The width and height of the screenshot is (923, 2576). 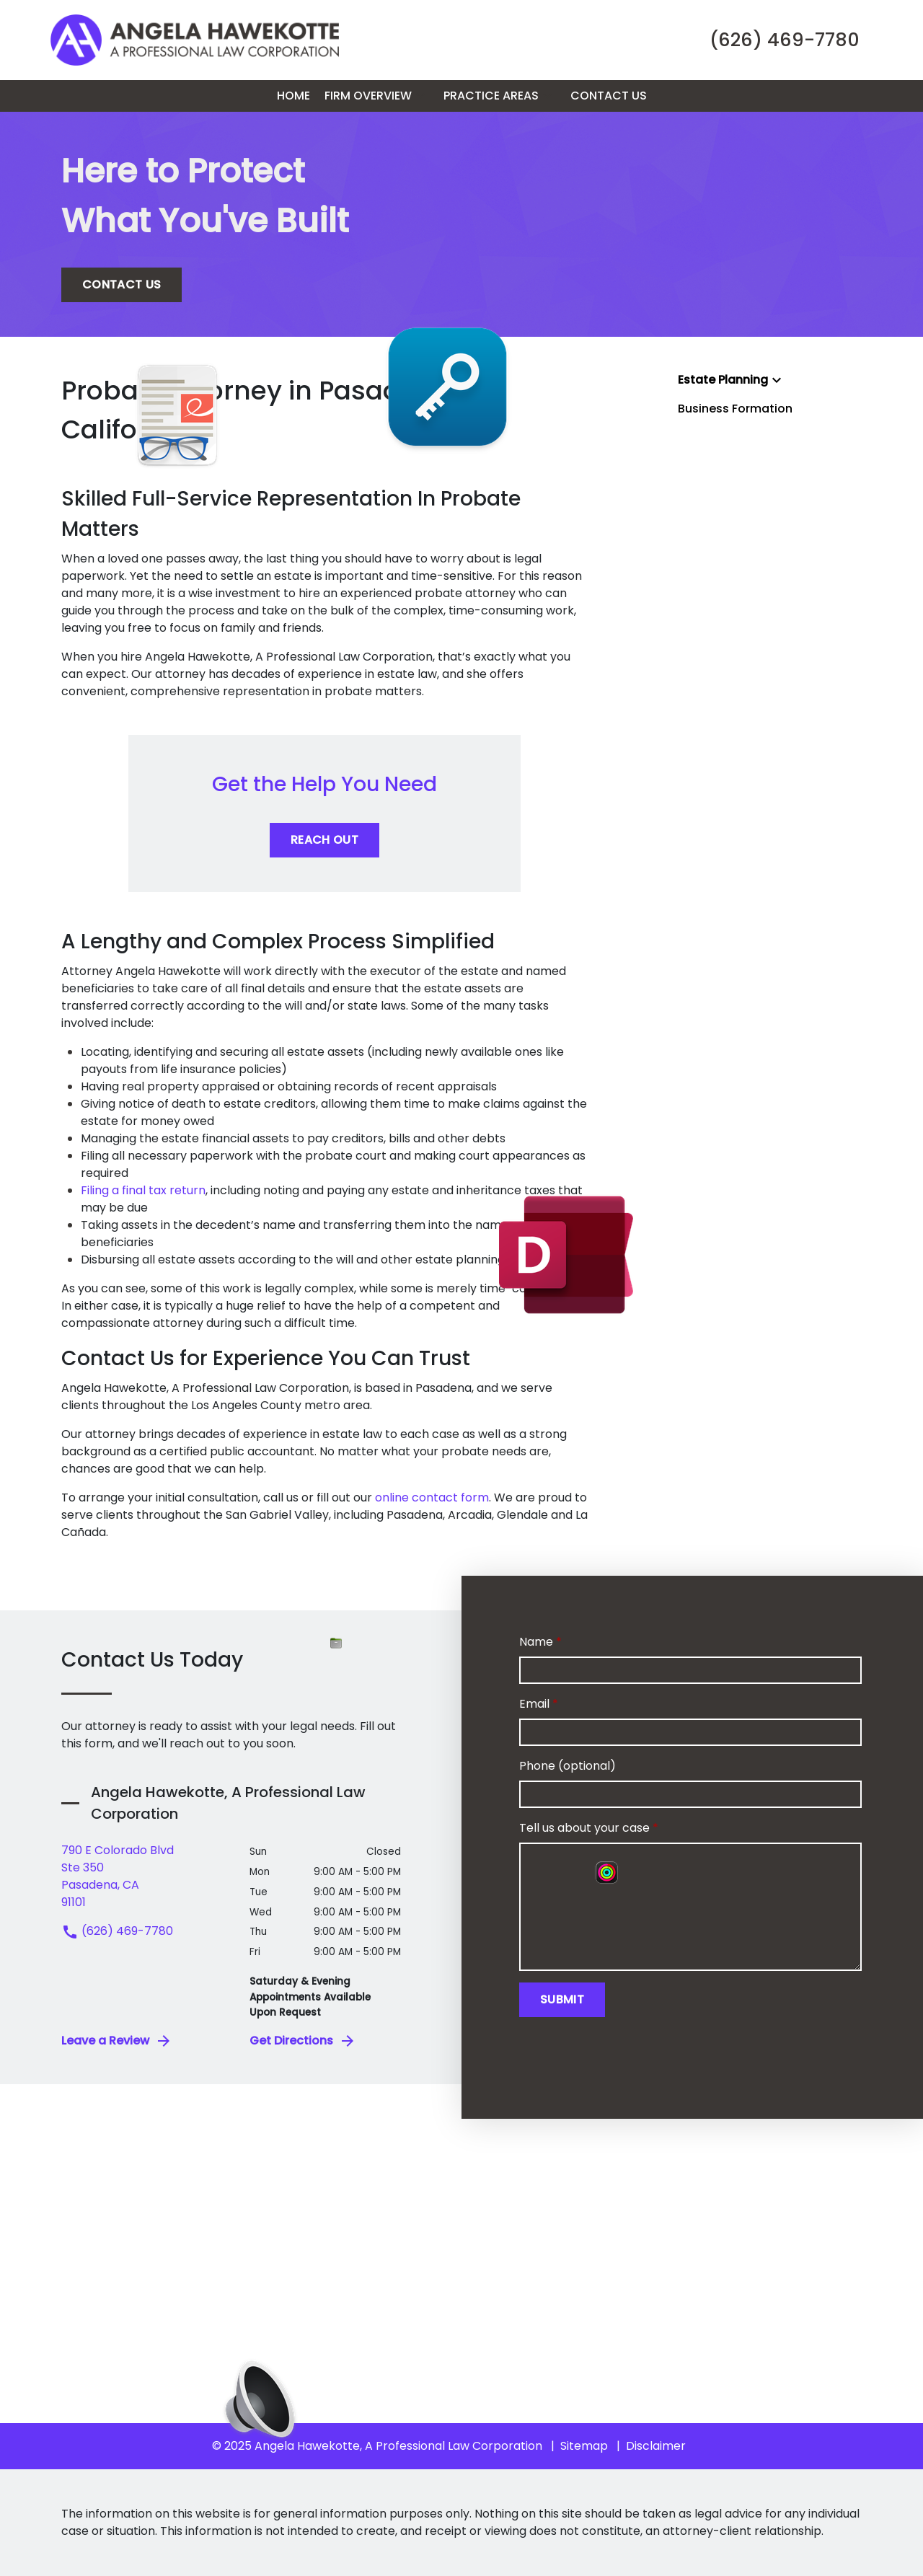 I want to click on open the Fitness app, so click(x=606, y=1872).